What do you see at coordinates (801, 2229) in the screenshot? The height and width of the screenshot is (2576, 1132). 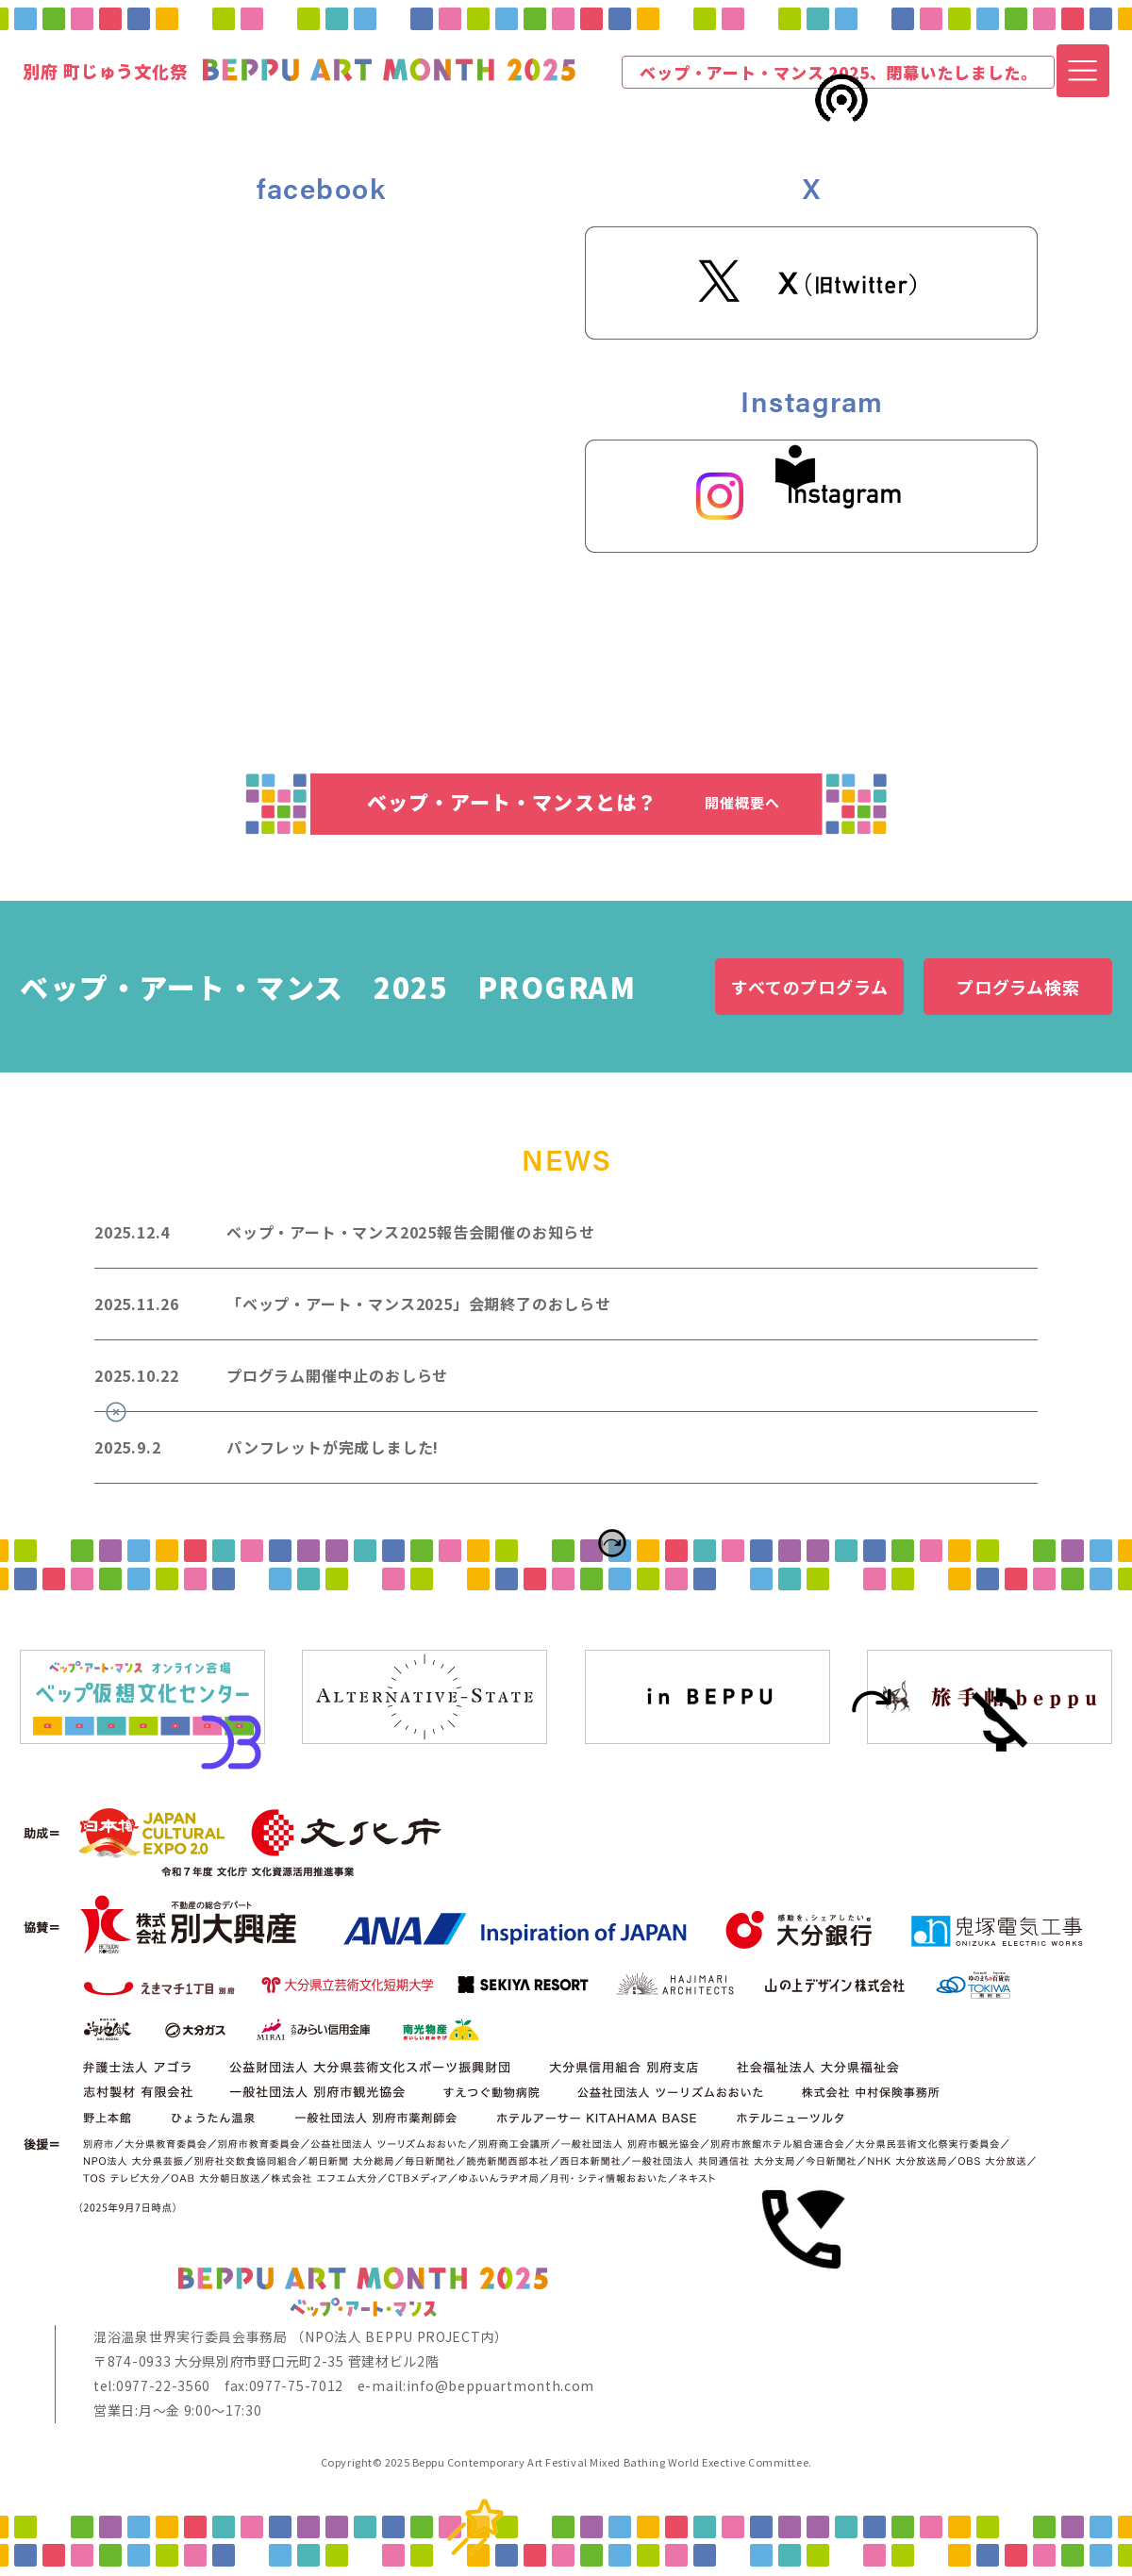 I see `enable wifi calling feature` at bounding box center [801, 2229].